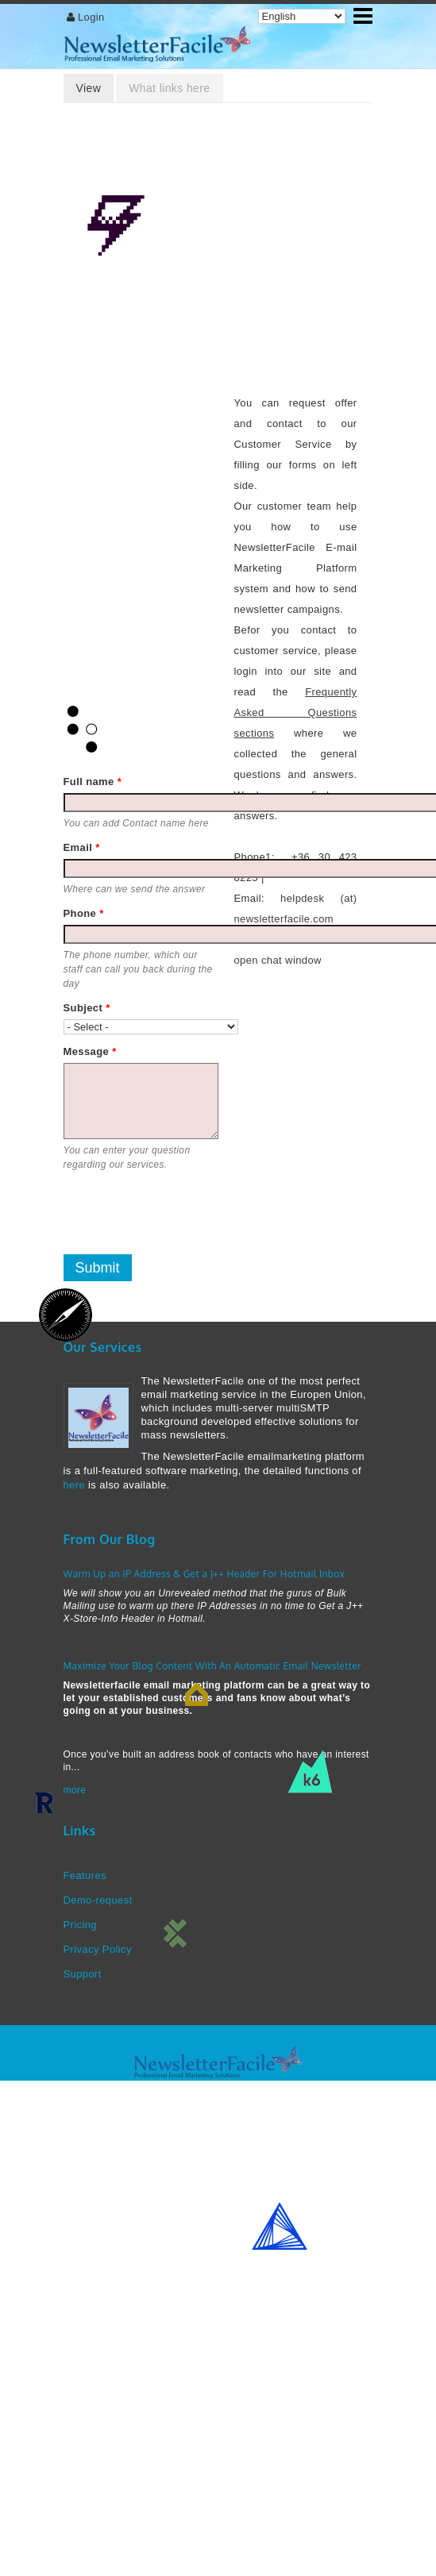 The height and width of the screenshot is (2576, 436). I want to click on open Revolt chat application, so click(44, 1803).